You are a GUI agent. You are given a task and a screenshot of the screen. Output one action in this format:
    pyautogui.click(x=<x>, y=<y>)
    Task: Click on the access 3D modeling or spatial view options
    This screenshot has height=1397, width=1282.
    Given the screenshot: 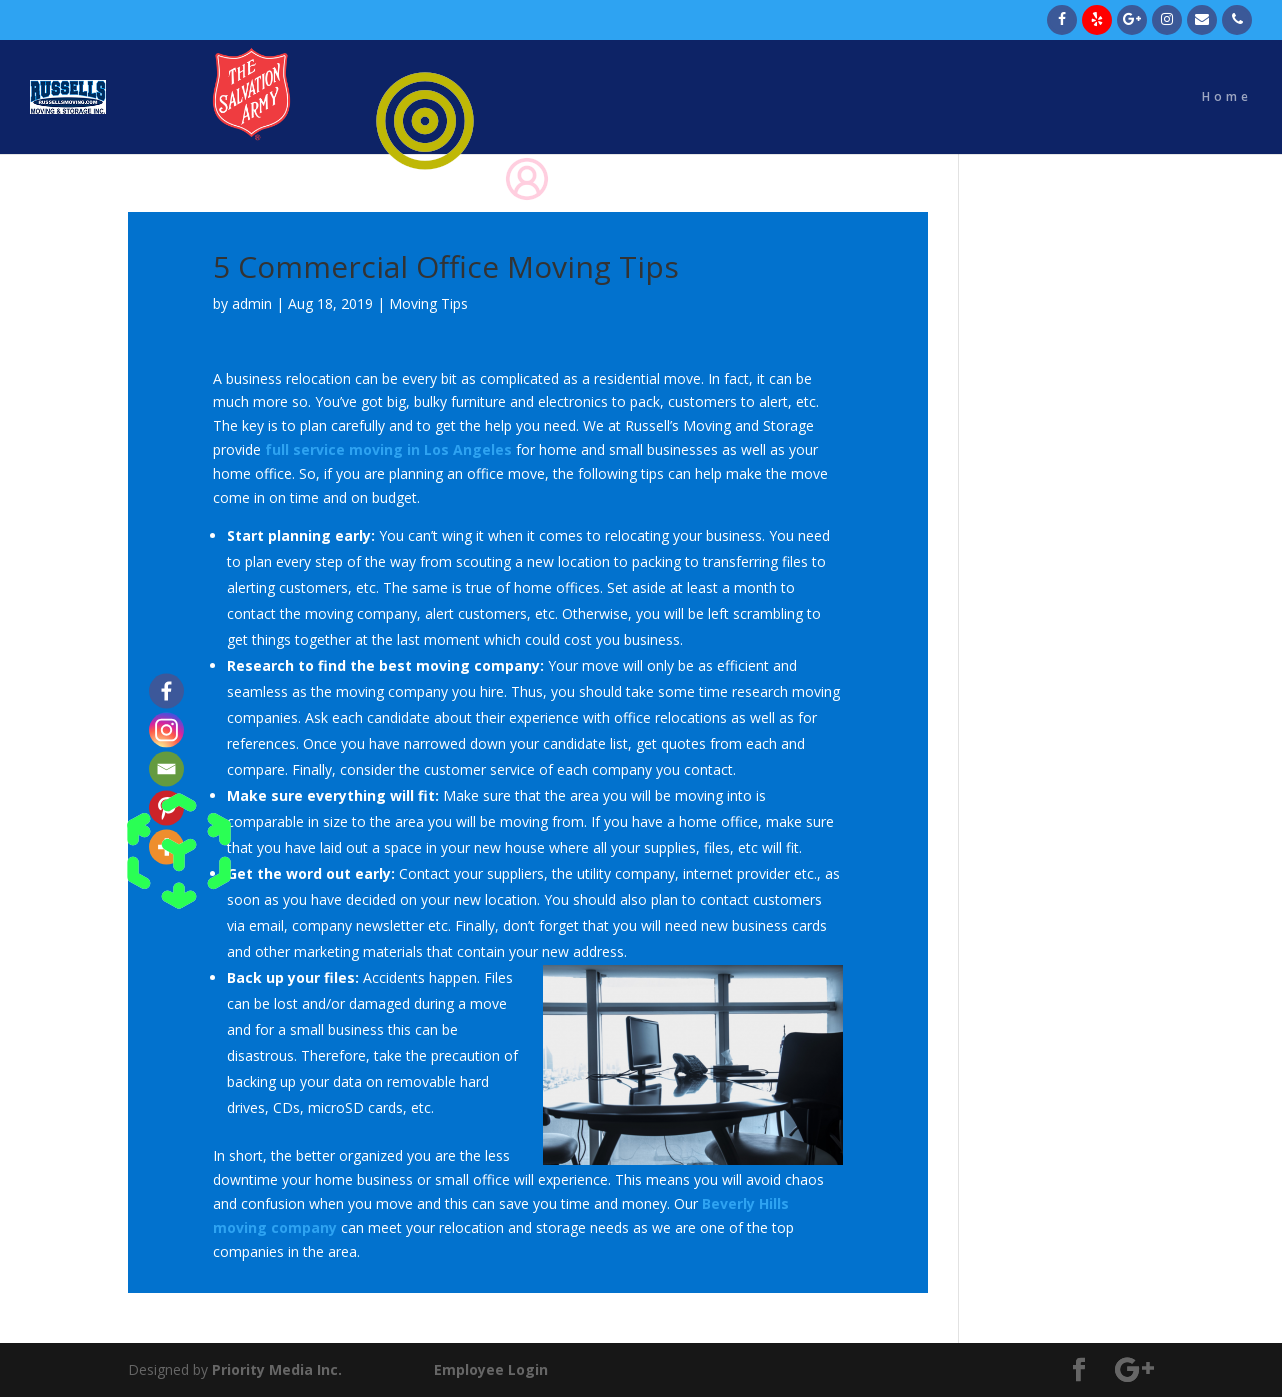 What is the action you would take?
    pyautogui.click(x=179, y=851)
    